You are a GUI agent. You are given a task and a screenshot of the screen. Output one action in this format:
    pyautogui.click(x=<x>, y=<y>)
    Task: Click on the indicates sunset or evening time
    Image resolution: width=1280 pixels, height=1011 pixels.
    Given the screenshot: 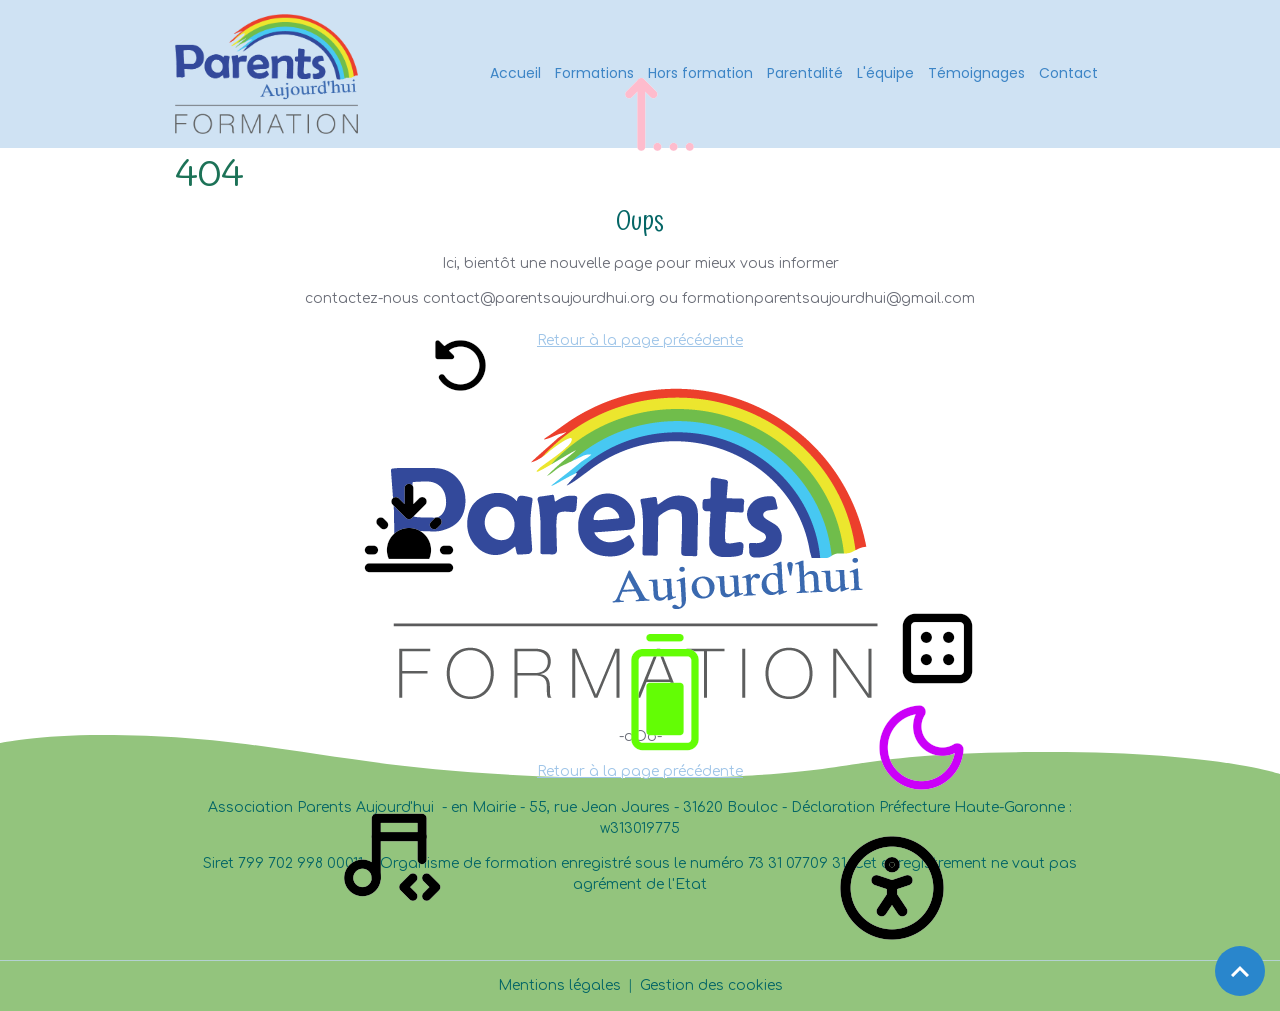 What is the action you would take?
    pyautogui.click(x=409, y=528)
    